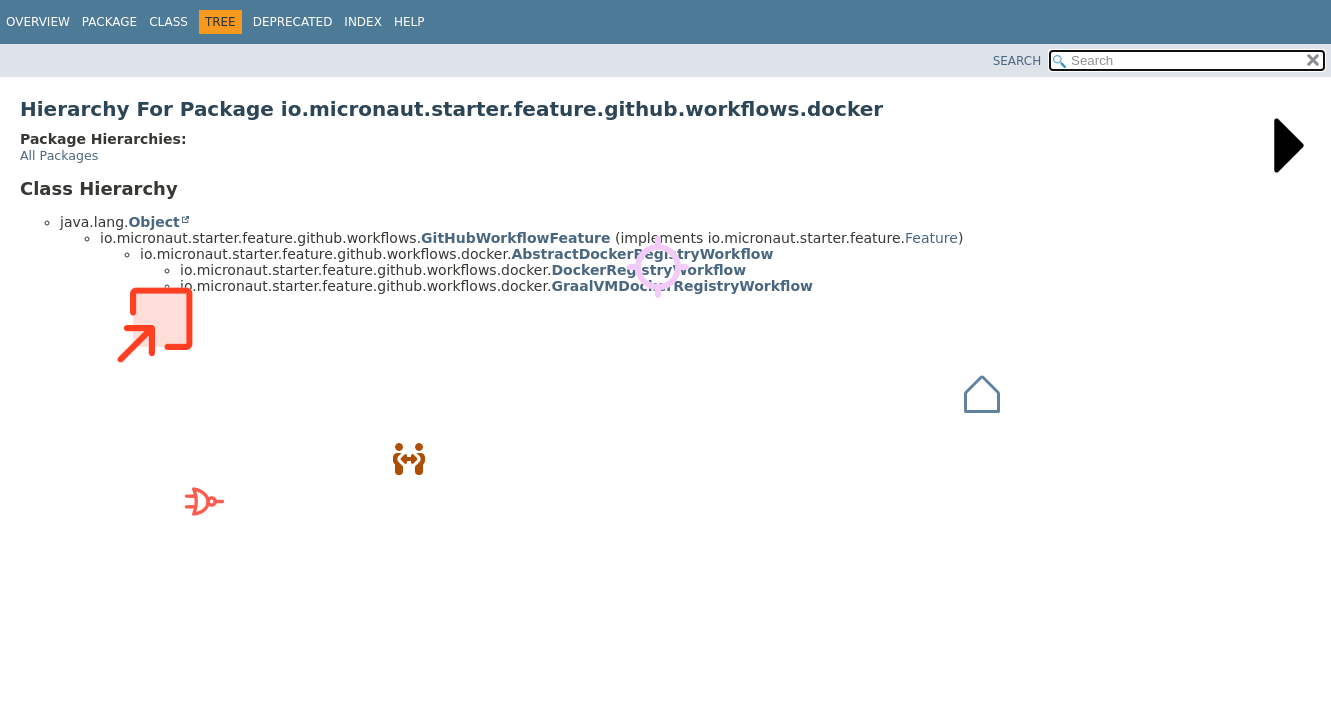 This screenshot has height=720, width=1331. What do you see at coordinates (204, 501) in the screenshot?
I see `NOR logic gate symbol for circuit diagrams` at bounding box center [204, 501].